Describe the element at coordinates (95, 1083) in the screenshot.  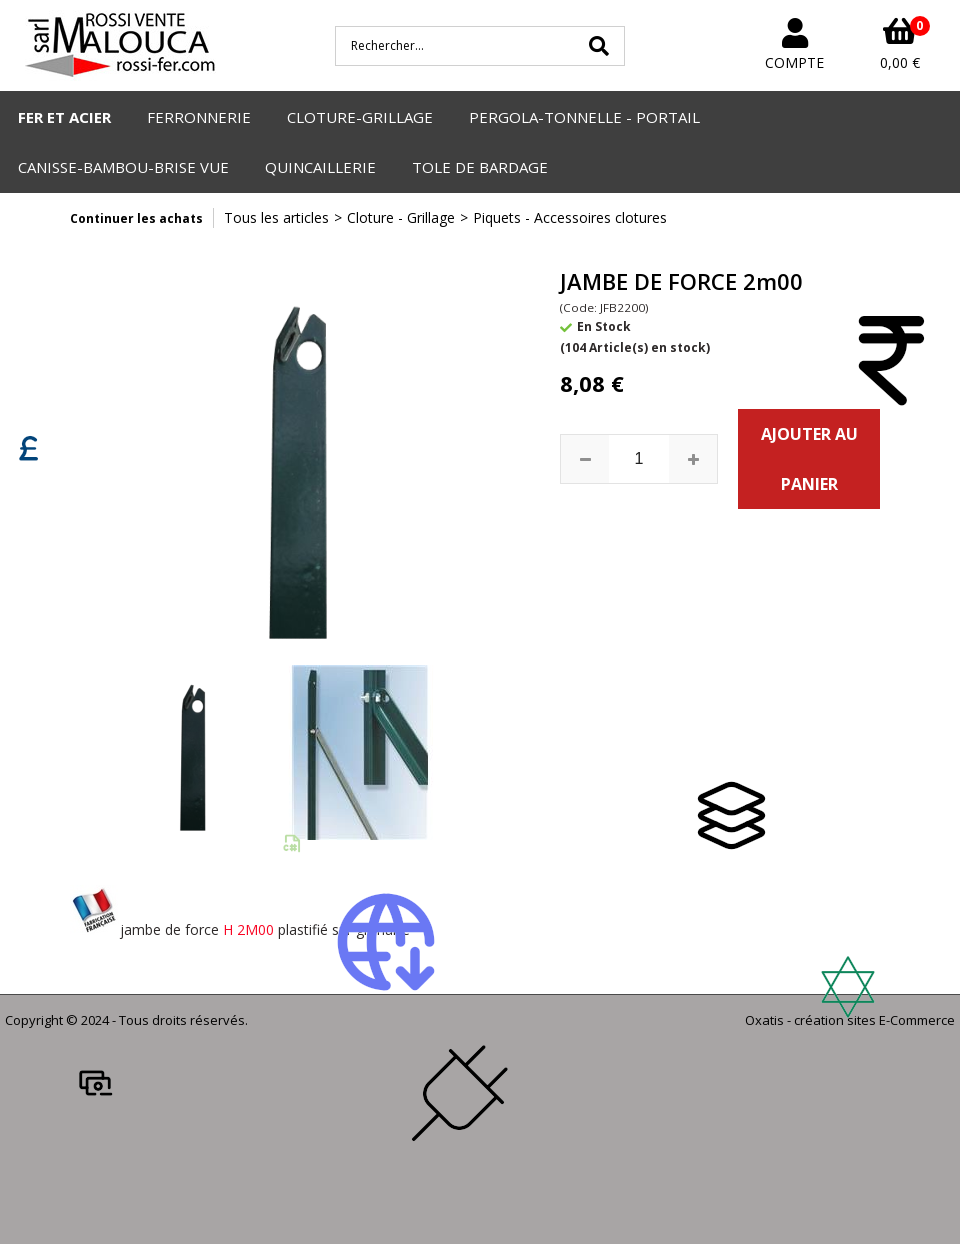
I see `remove funds or decrease balance` at that location.